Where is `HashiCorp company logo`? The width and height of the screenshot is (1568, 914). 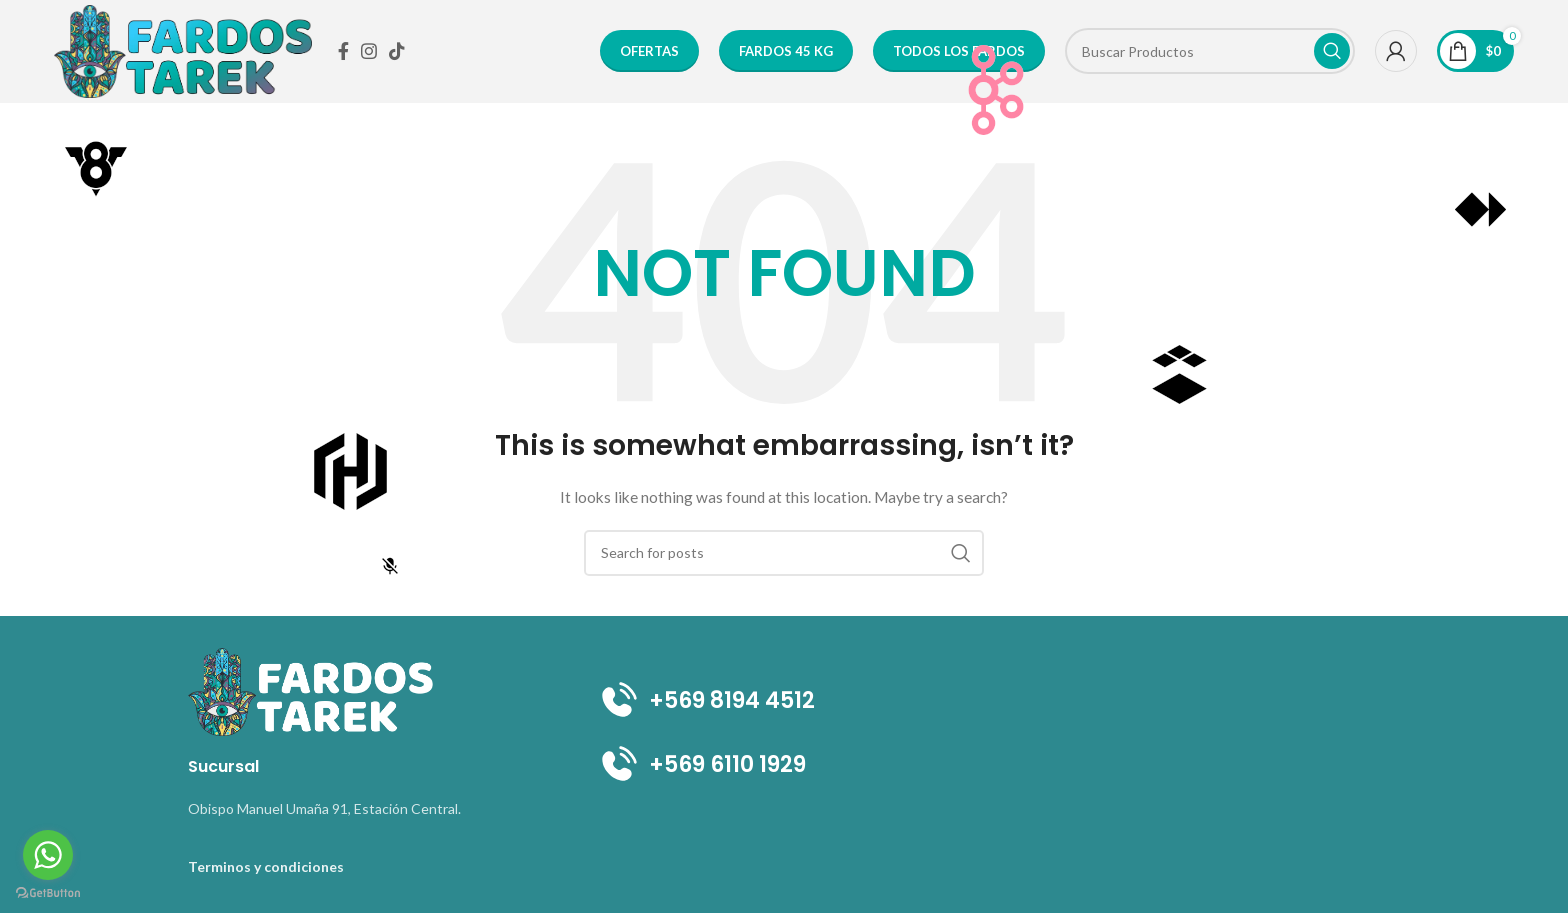 HashiCorp company logo is located at coordinates (350, 471).